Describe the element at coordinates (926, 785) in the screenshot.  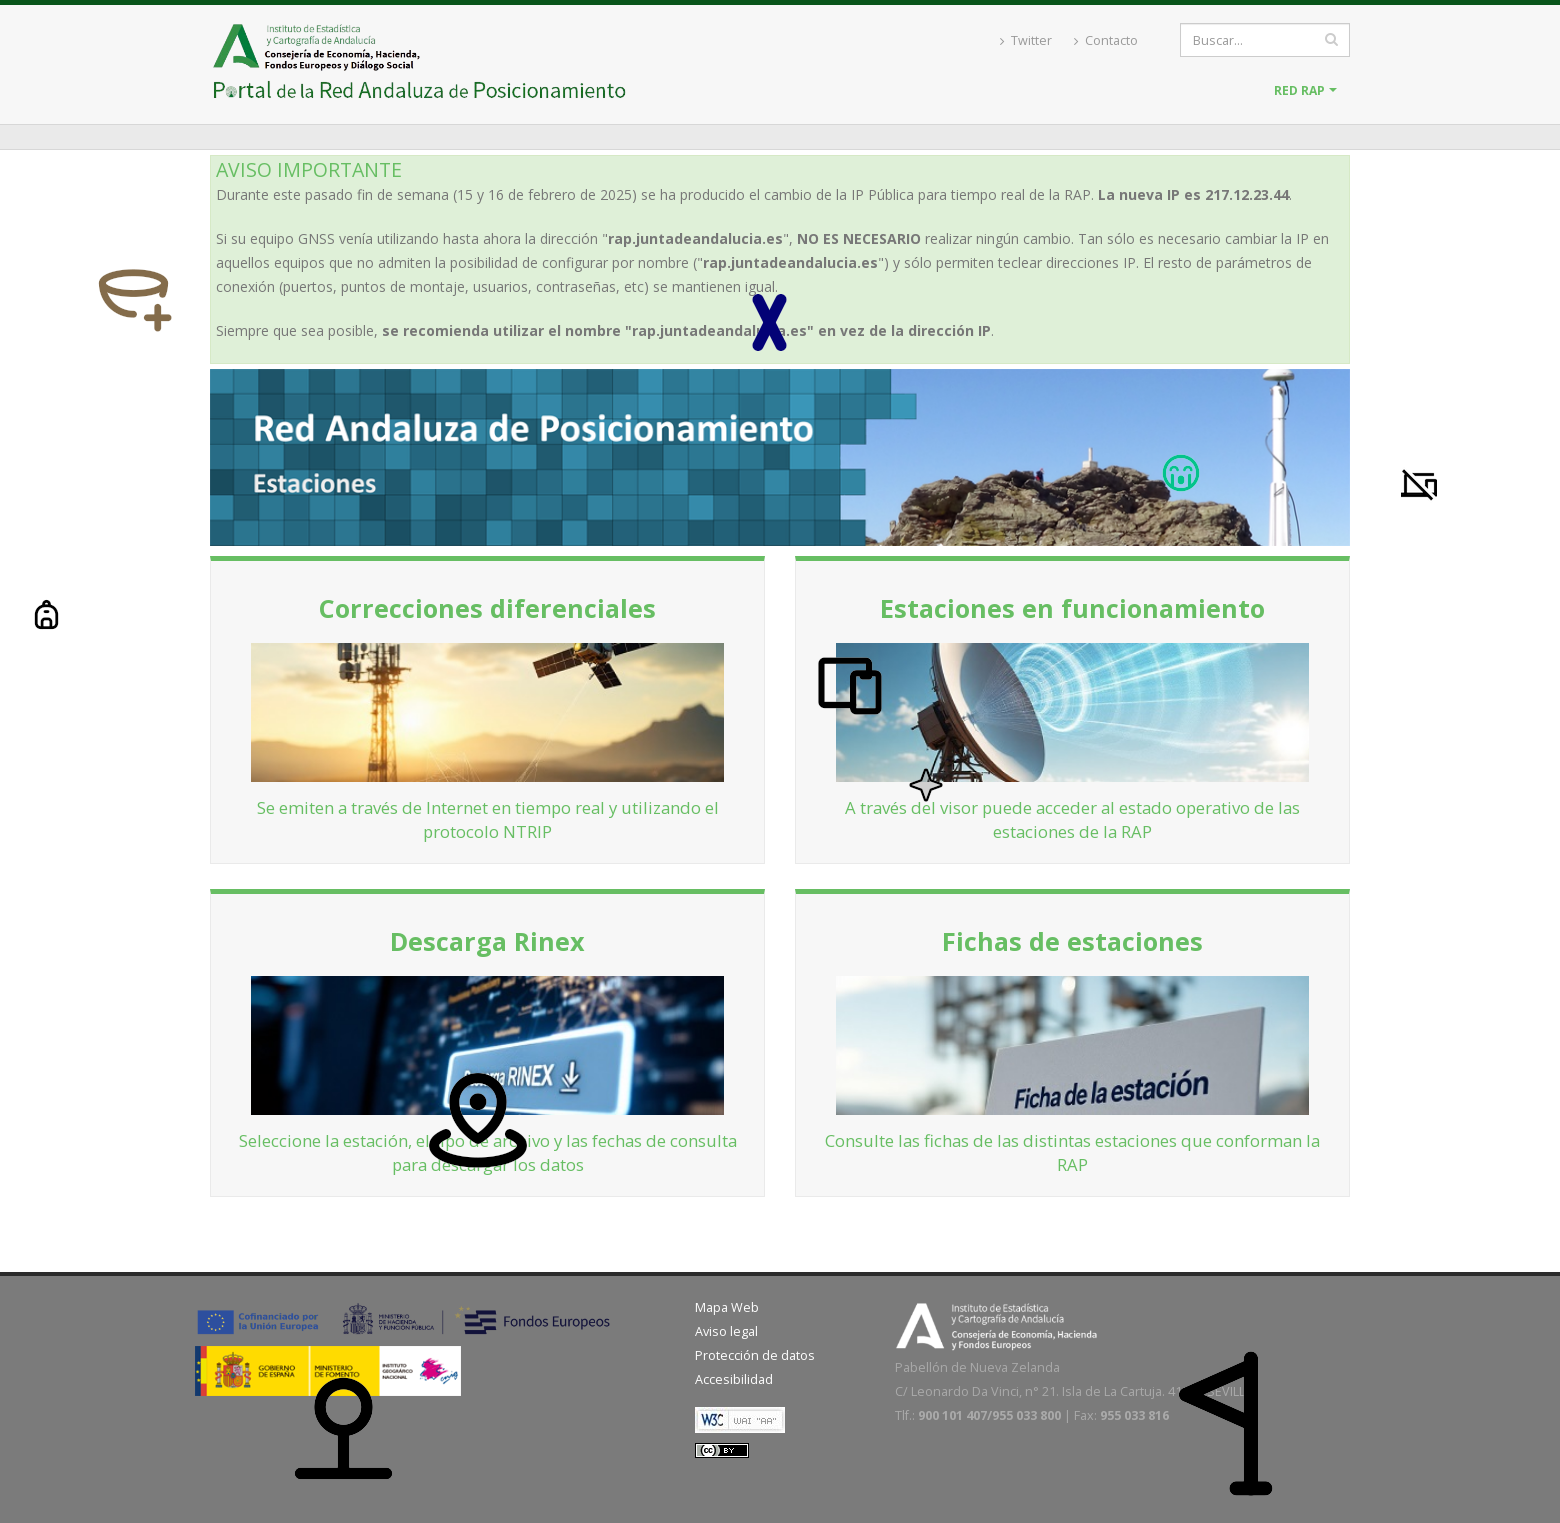
I see `indicates a featured or highlighted item` at that location.